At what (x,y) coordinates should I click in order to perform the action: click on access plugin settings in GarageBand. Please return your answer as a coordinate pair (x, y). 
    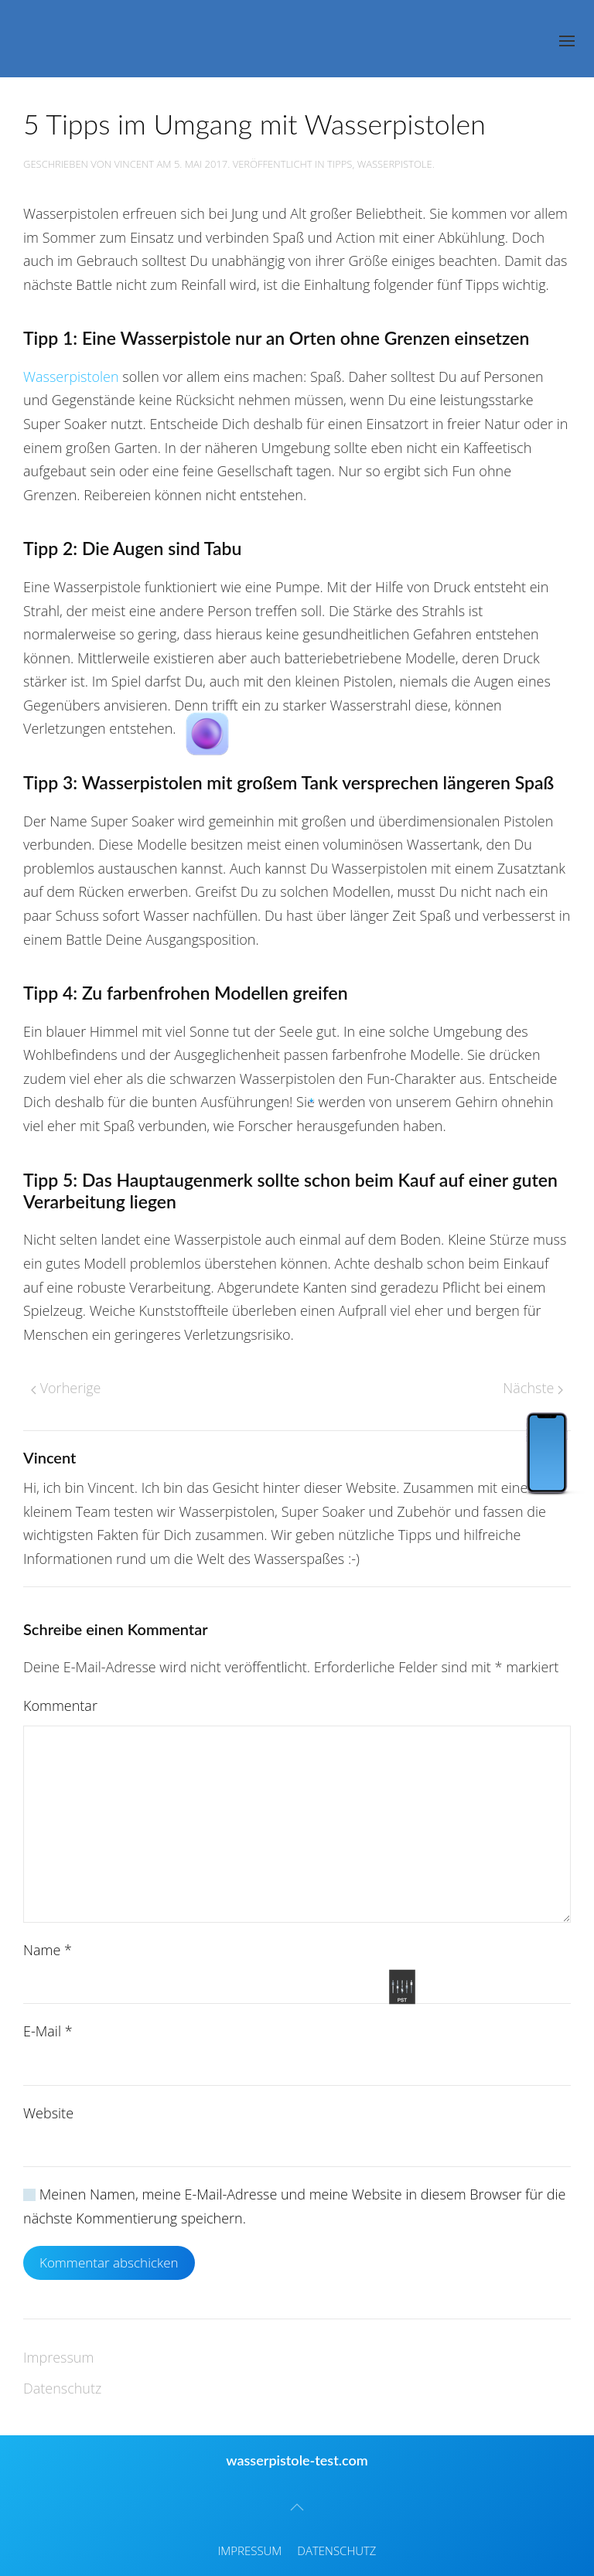
    Looking at the image, I should click on (402, 1988).